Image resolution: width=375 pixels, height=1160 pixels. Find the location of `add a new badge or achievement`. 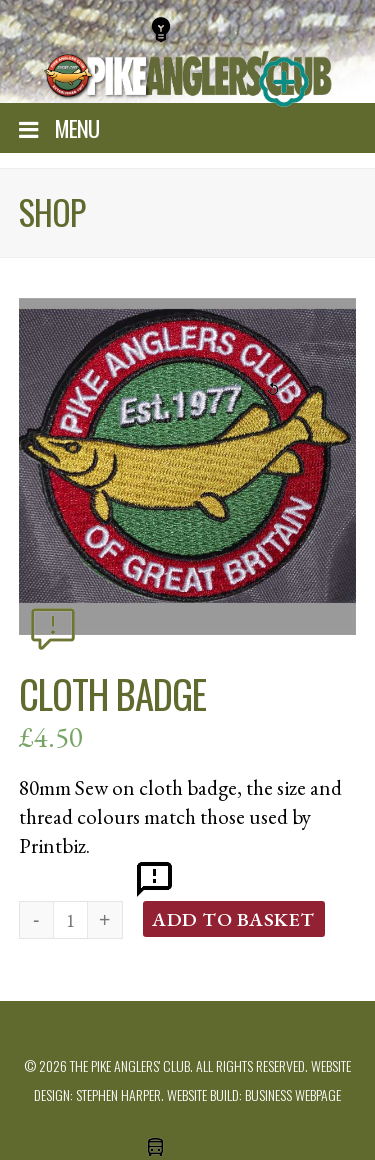

add a new badge or achievement is located at coordinates (284, 82).